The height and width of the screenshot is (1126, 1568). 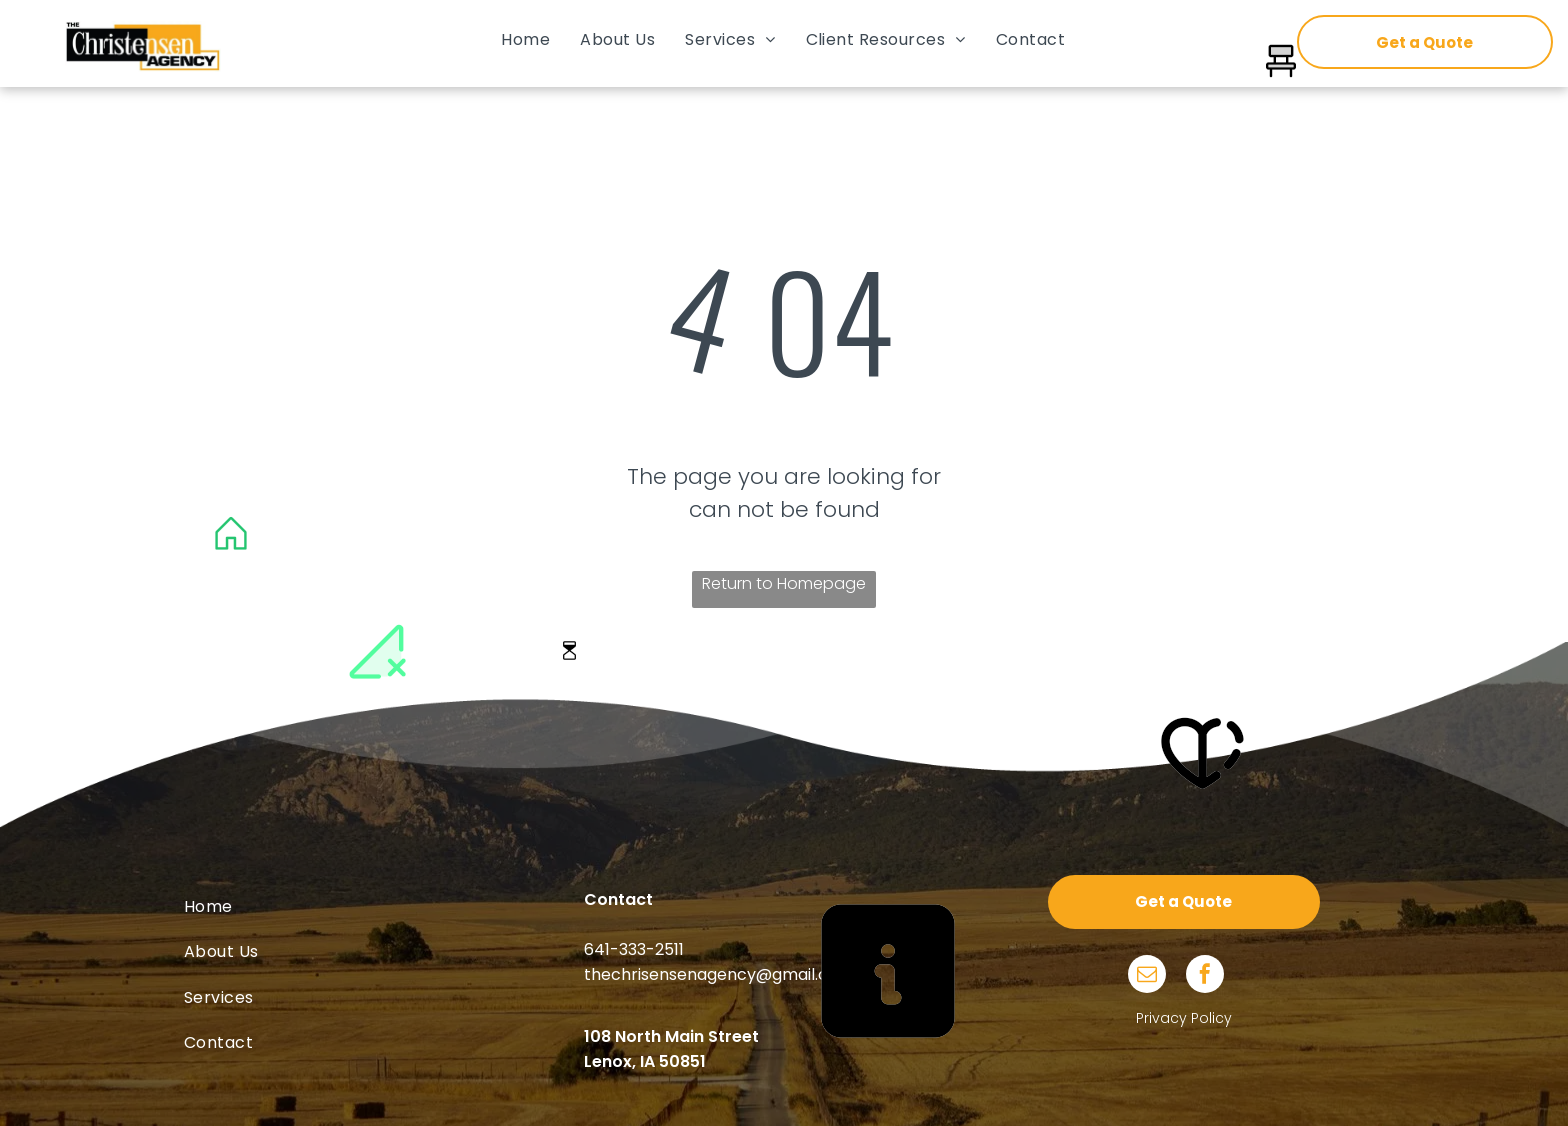 What do you see at coordinates (569, 650) in the screenshot?
I see `indicates a process just started with most time remaining` at bounding box center [569, 650].